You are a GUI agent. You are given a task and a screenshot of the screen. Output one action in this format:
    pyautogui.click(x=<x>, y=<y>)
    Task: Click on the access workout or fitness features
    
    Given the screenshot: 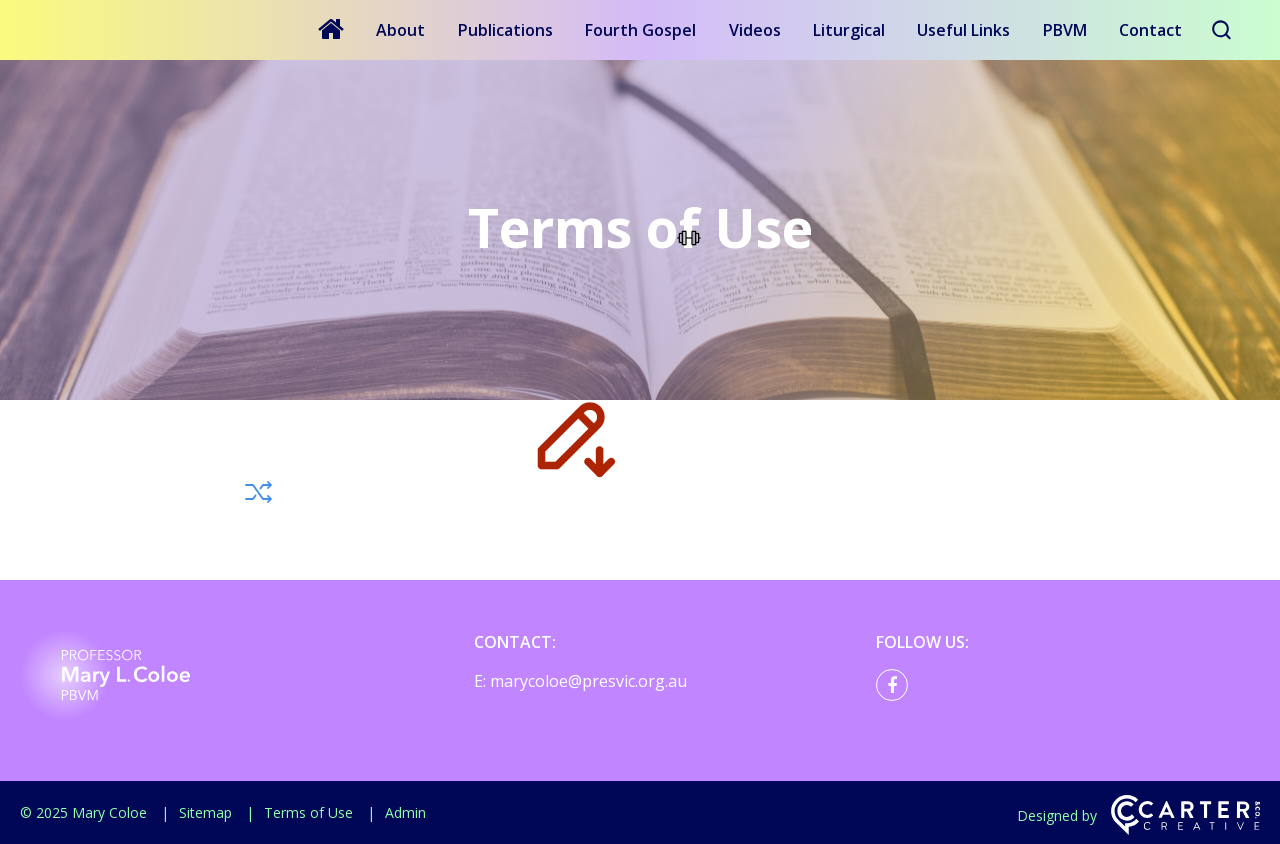 What is the action you would take?
    pyautogui.click(x=689, y=238)
    